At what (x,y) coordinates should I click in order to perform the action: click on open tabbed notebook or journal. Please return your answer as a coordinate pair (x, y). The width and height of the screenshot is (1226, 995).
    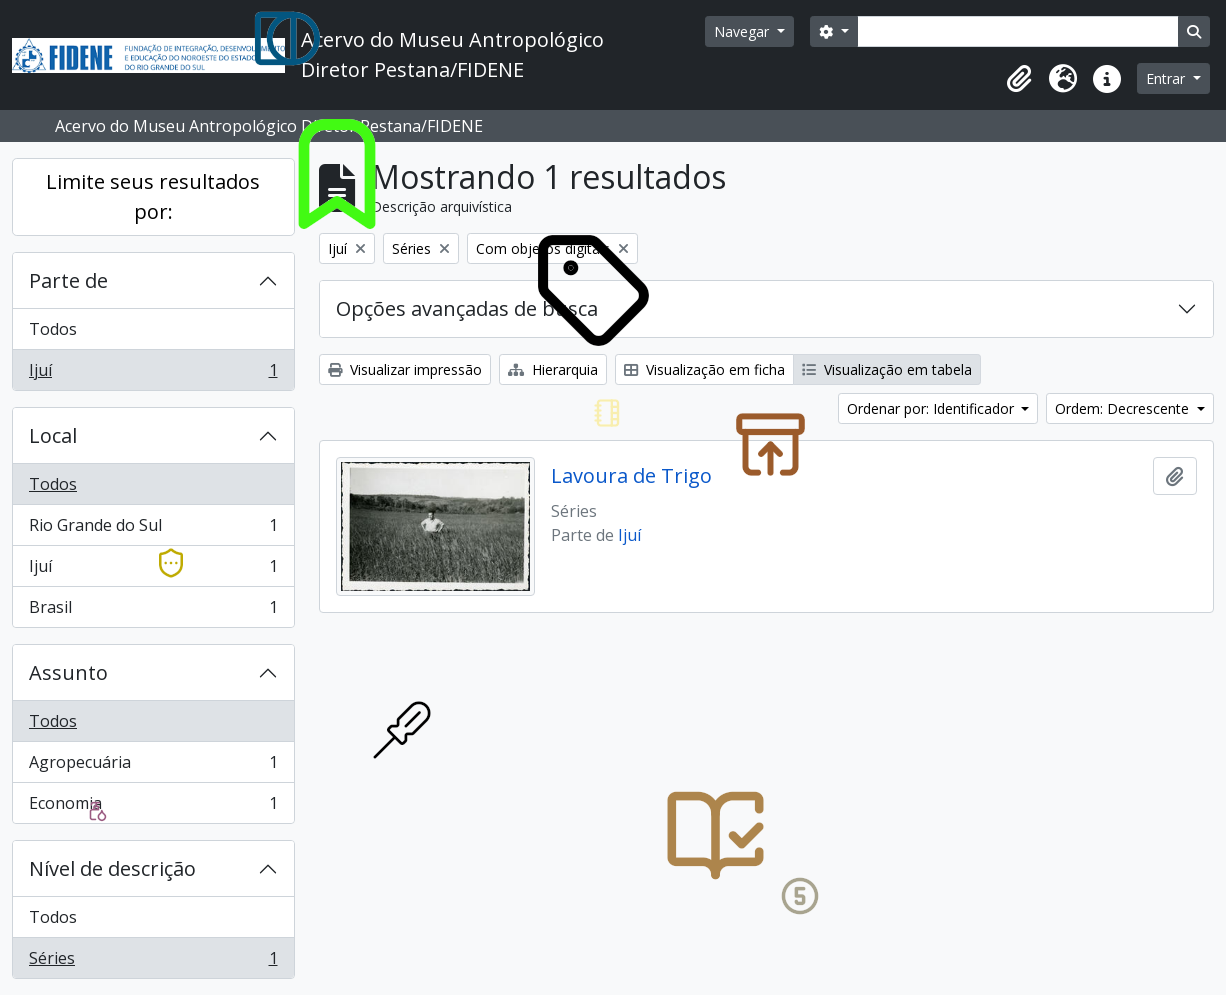
    Looking at the image, I should click on (608, 413).